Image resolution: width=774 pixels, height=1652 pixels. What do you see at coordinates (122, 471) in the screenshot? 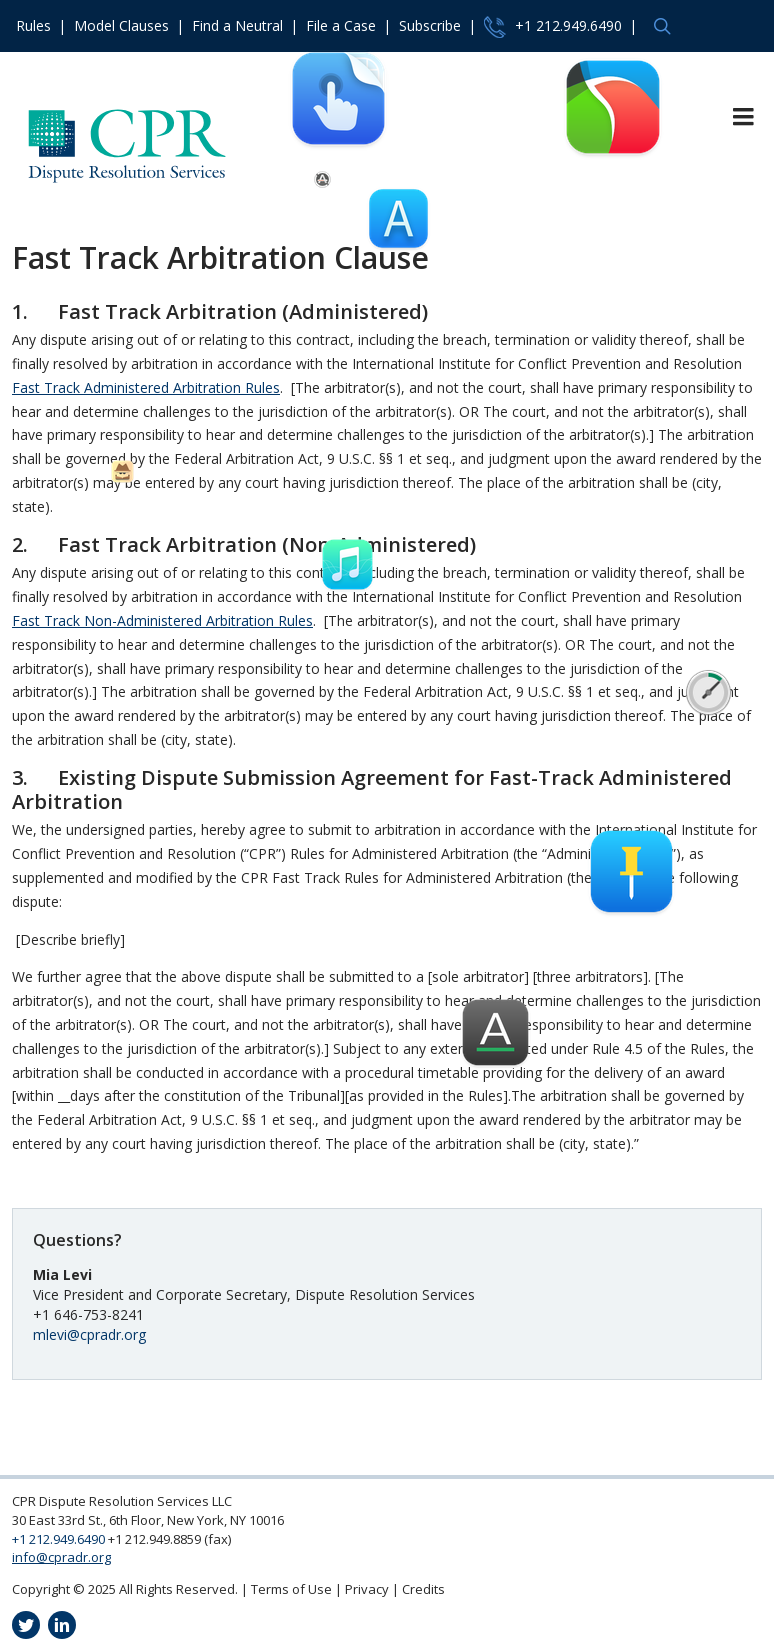
I see `open d-spy application for debugging d-bus` at bounding box center [122, 471].